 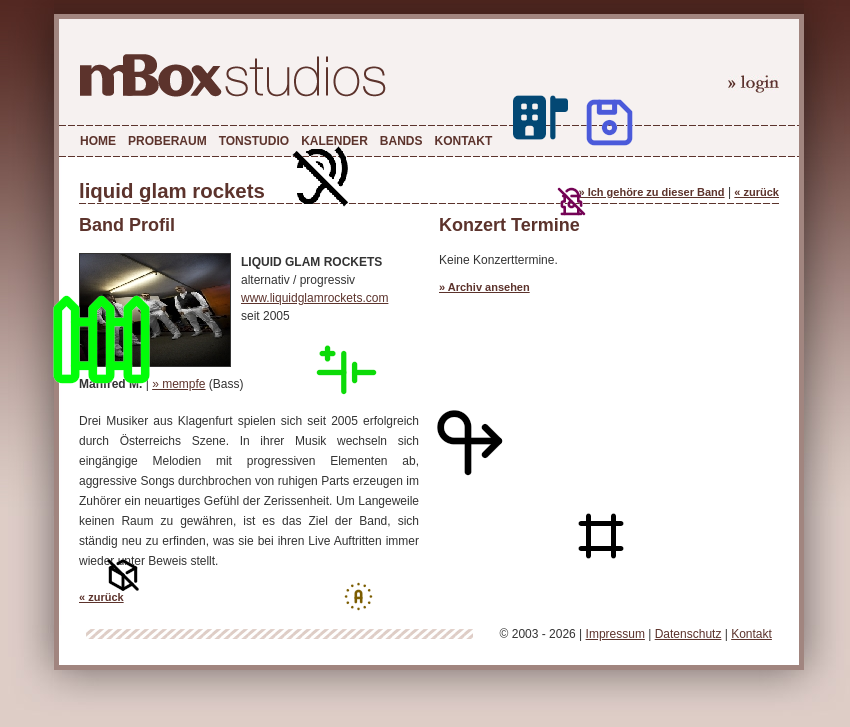 I want to click on add a new cell to the circuit diagram, so click(x=346, y=372).